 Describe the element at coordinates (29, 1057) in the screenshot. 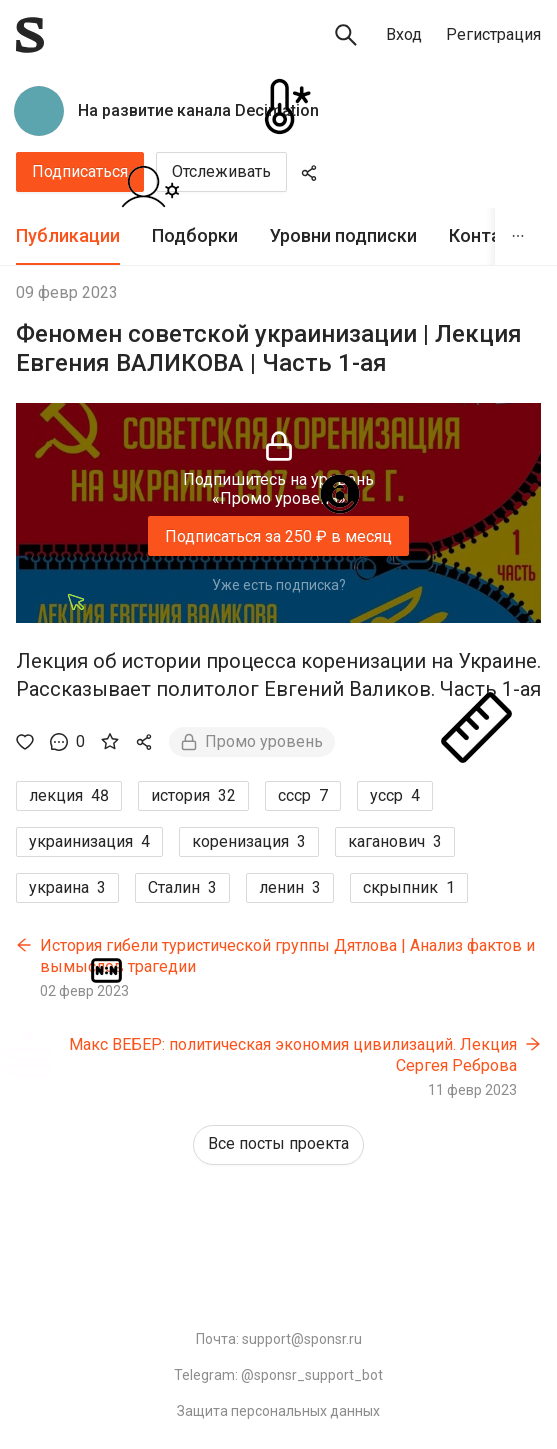

I see `add a new row at the top` at that location.